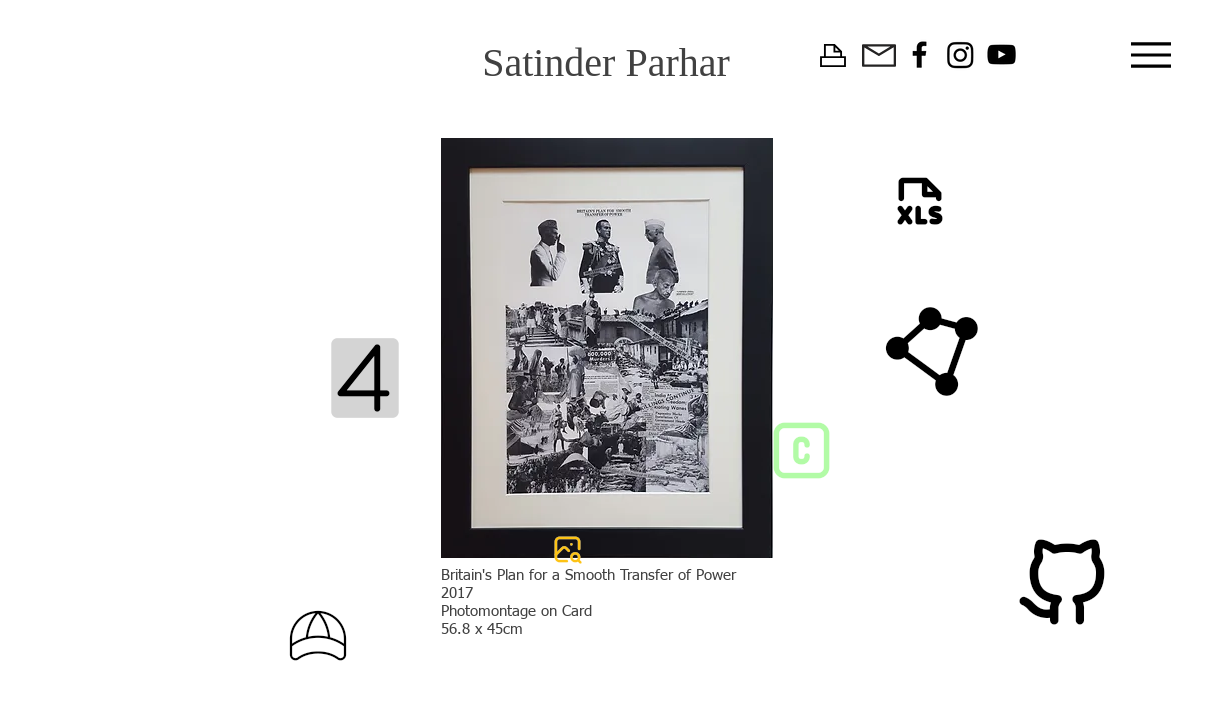 Image resolution: width=1213 pixels, height=720 pixels. I want to click on carbon design system logo, so click(801, 450).